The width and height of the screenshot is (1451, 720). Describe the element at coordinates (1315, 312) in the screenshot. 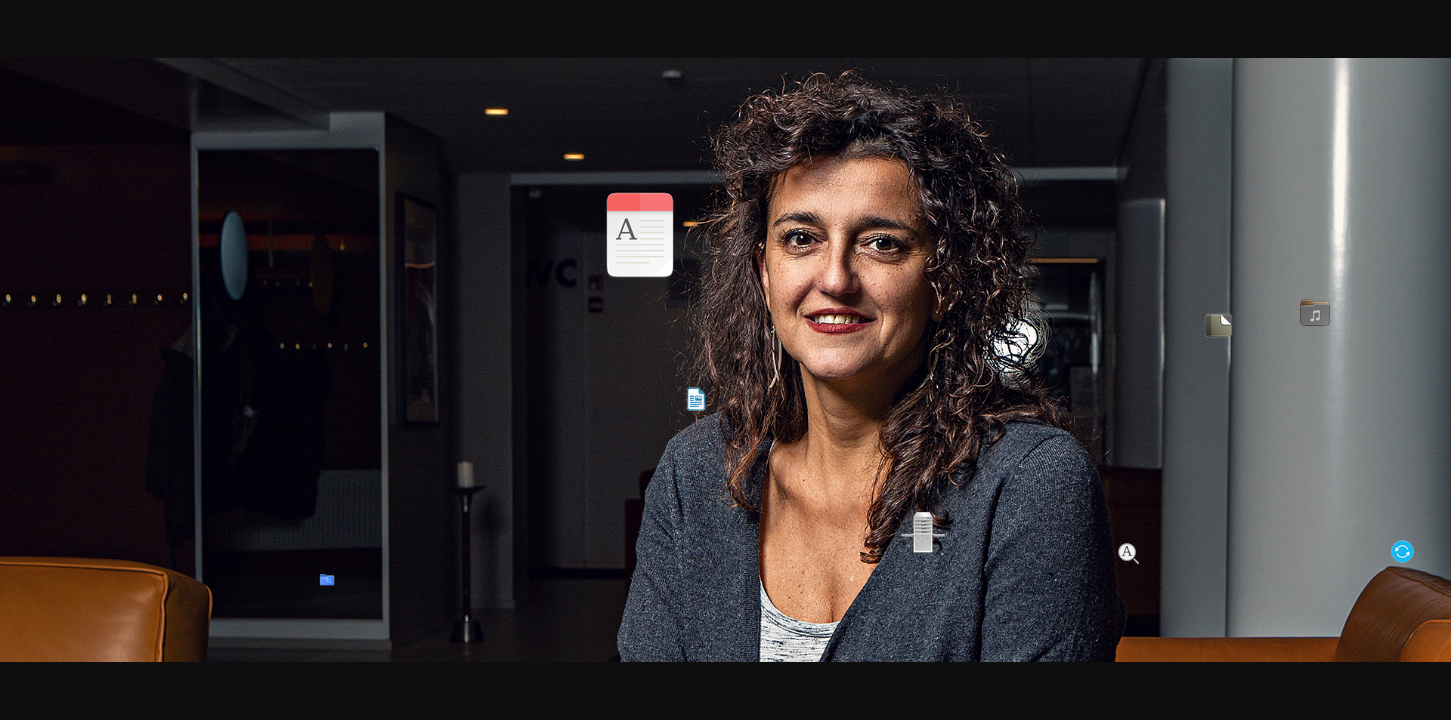

I see `open your music folder` at that location.